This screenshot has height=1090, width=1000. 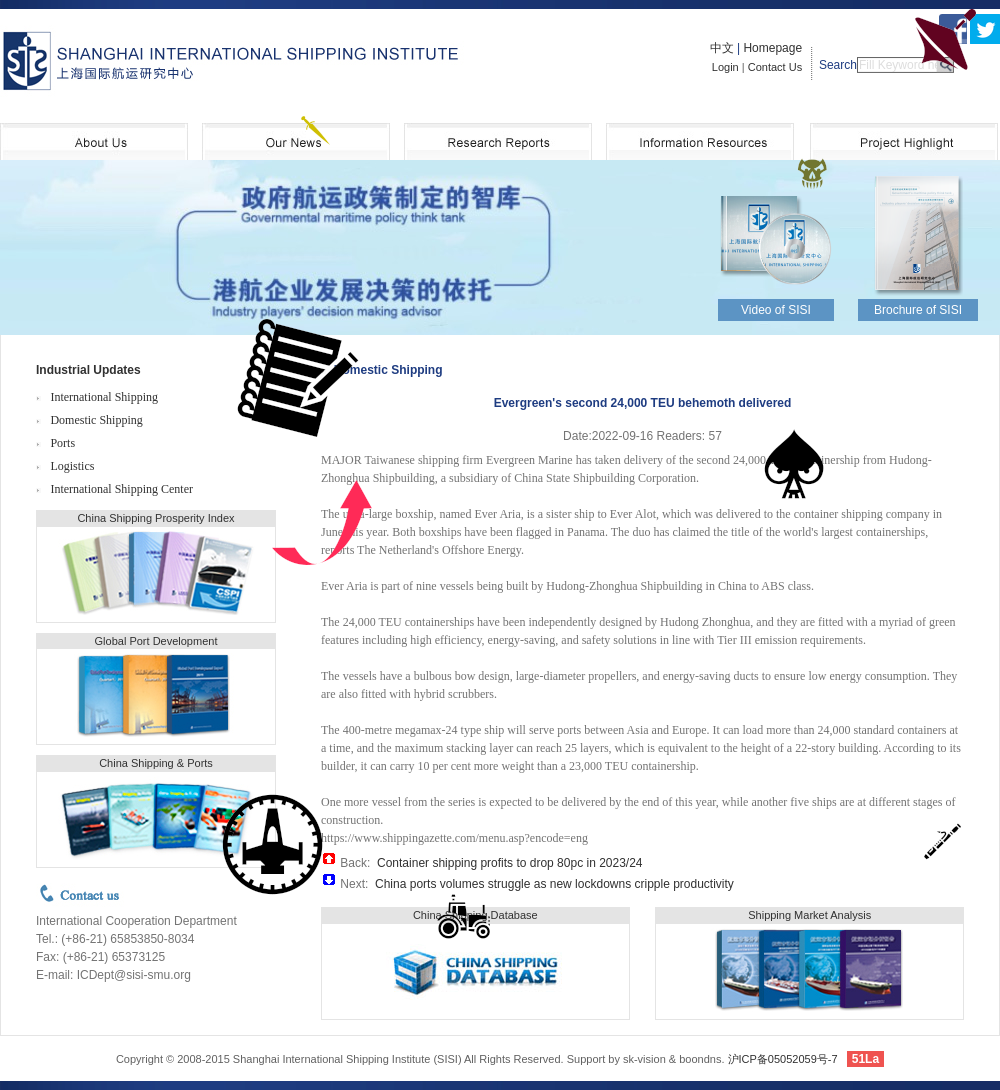 What do you see at coordinates (794, 463) in the screenshot?
I see `indicates death or game over in a card game` at bounding box center [794, 463].